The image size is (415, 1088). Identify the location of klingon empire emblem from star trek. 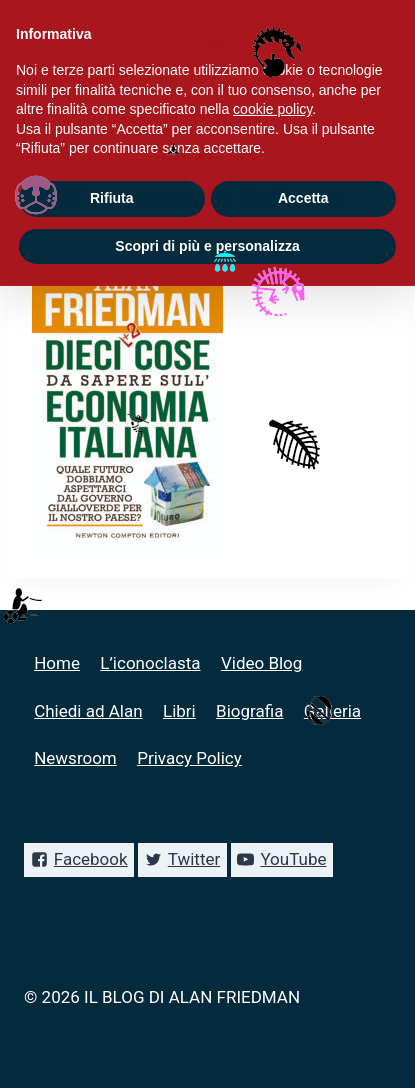
(174, 148).